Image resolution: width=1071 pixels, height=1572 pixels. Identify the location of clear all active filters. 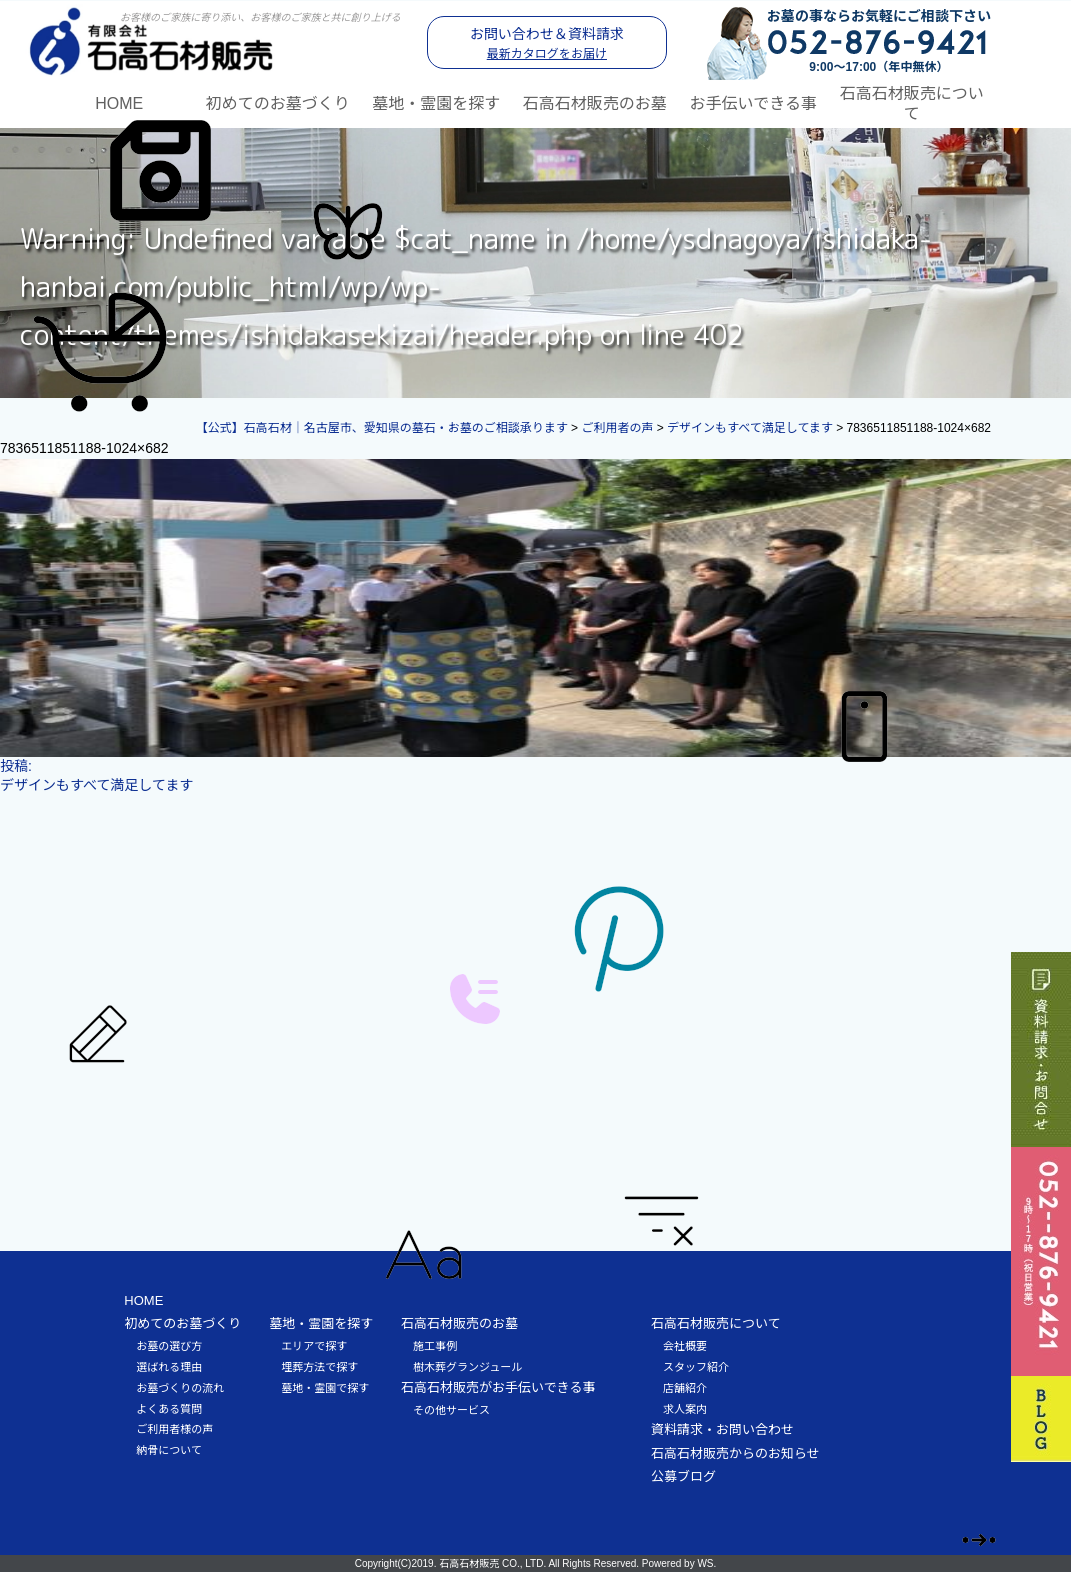
(661, 1211).